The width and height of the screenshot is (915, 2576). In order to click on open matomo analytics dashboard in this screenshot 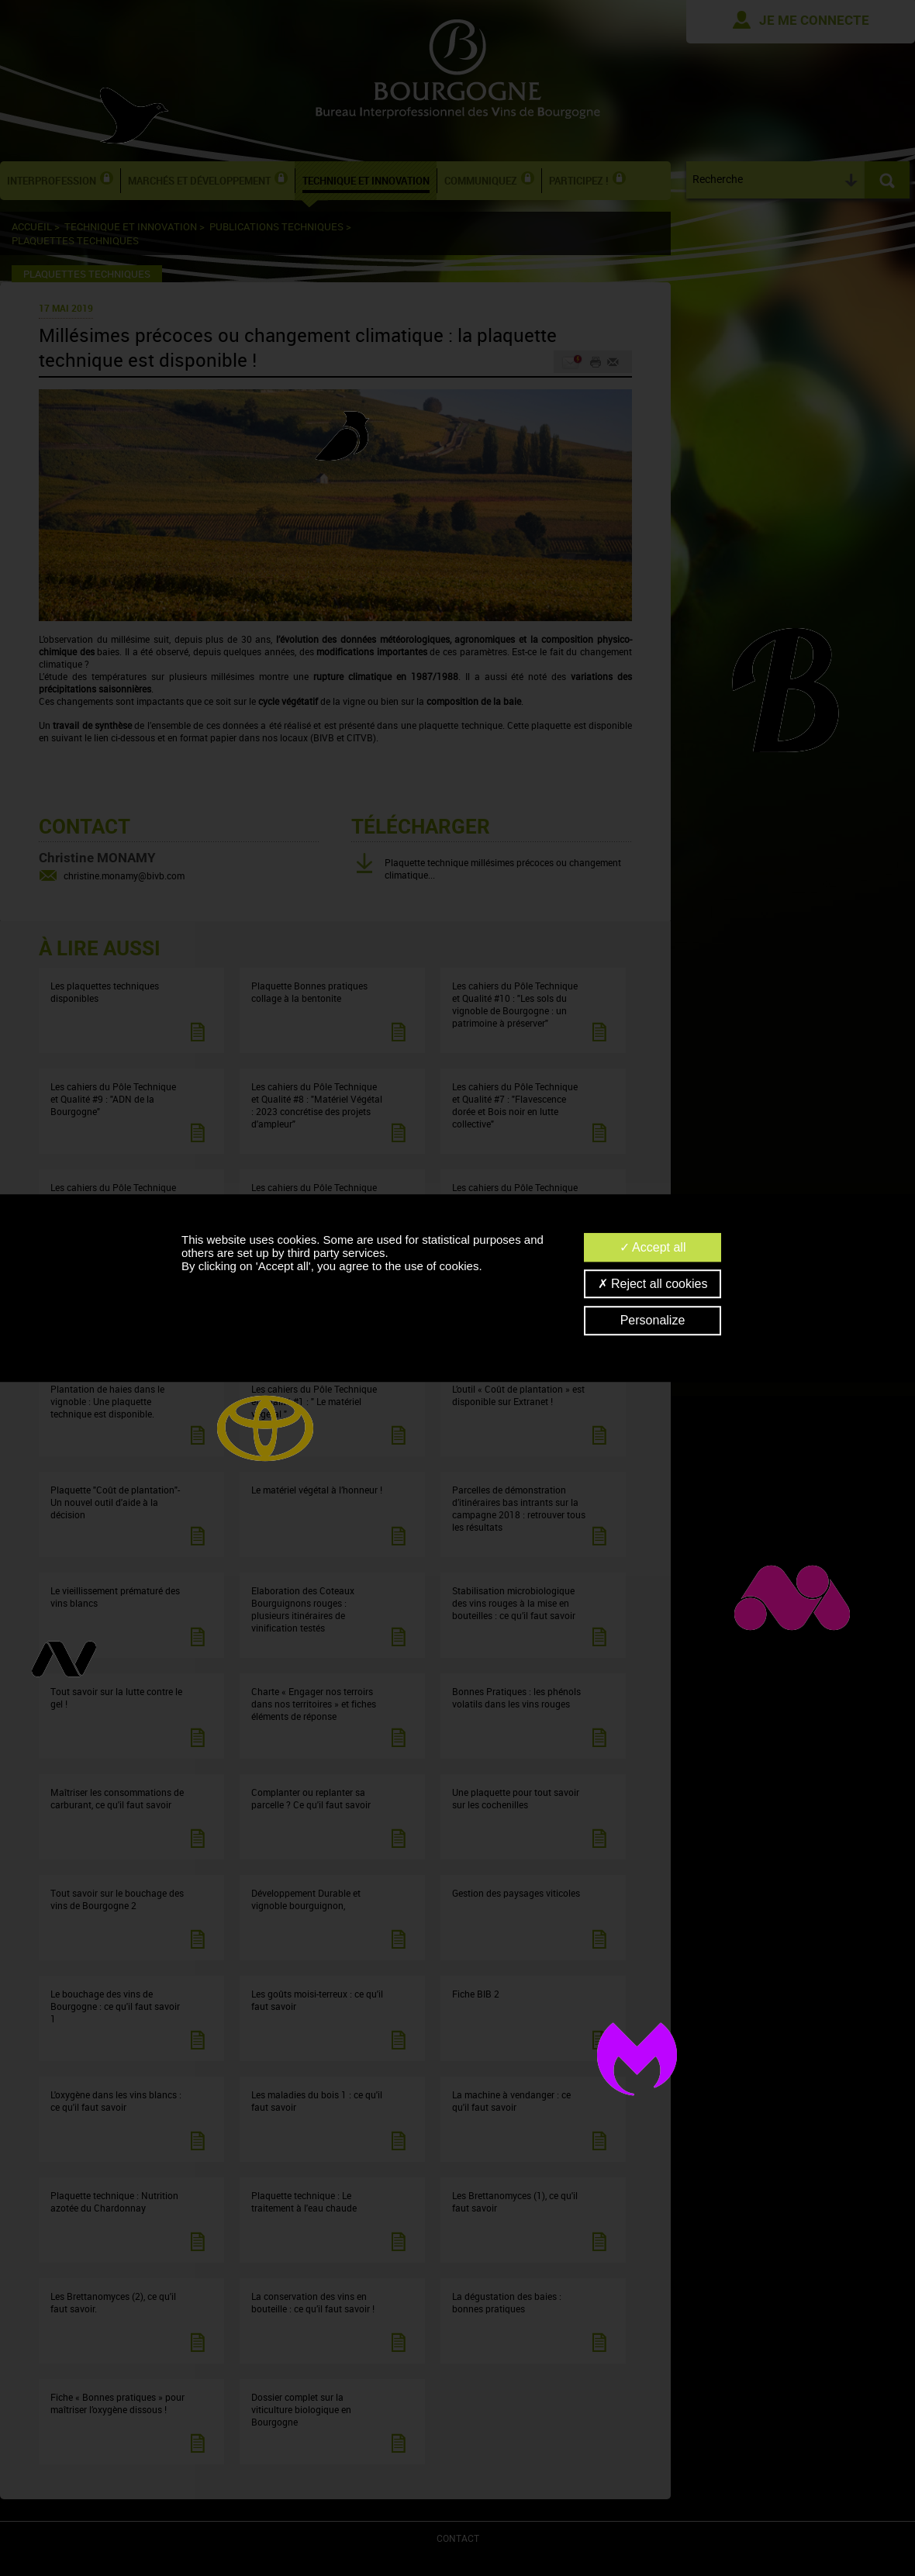, I will do `click(792, 1597)`.